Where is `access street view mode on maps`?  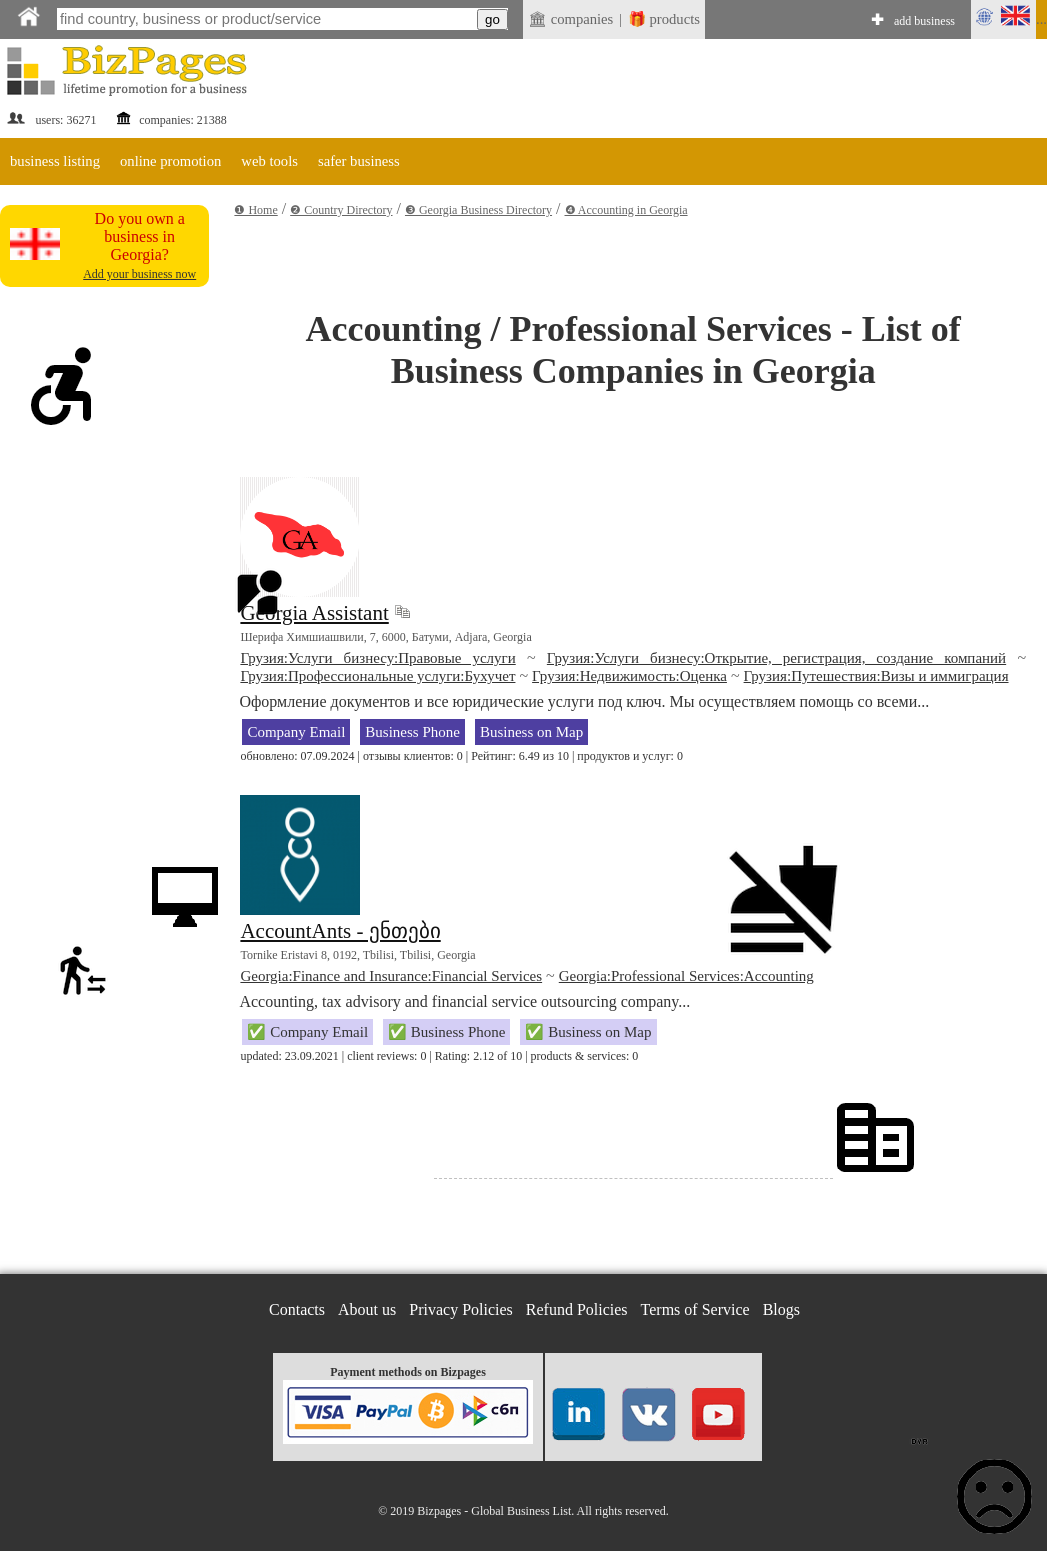
access street view mode on maps is located at coordinates (257, 594).